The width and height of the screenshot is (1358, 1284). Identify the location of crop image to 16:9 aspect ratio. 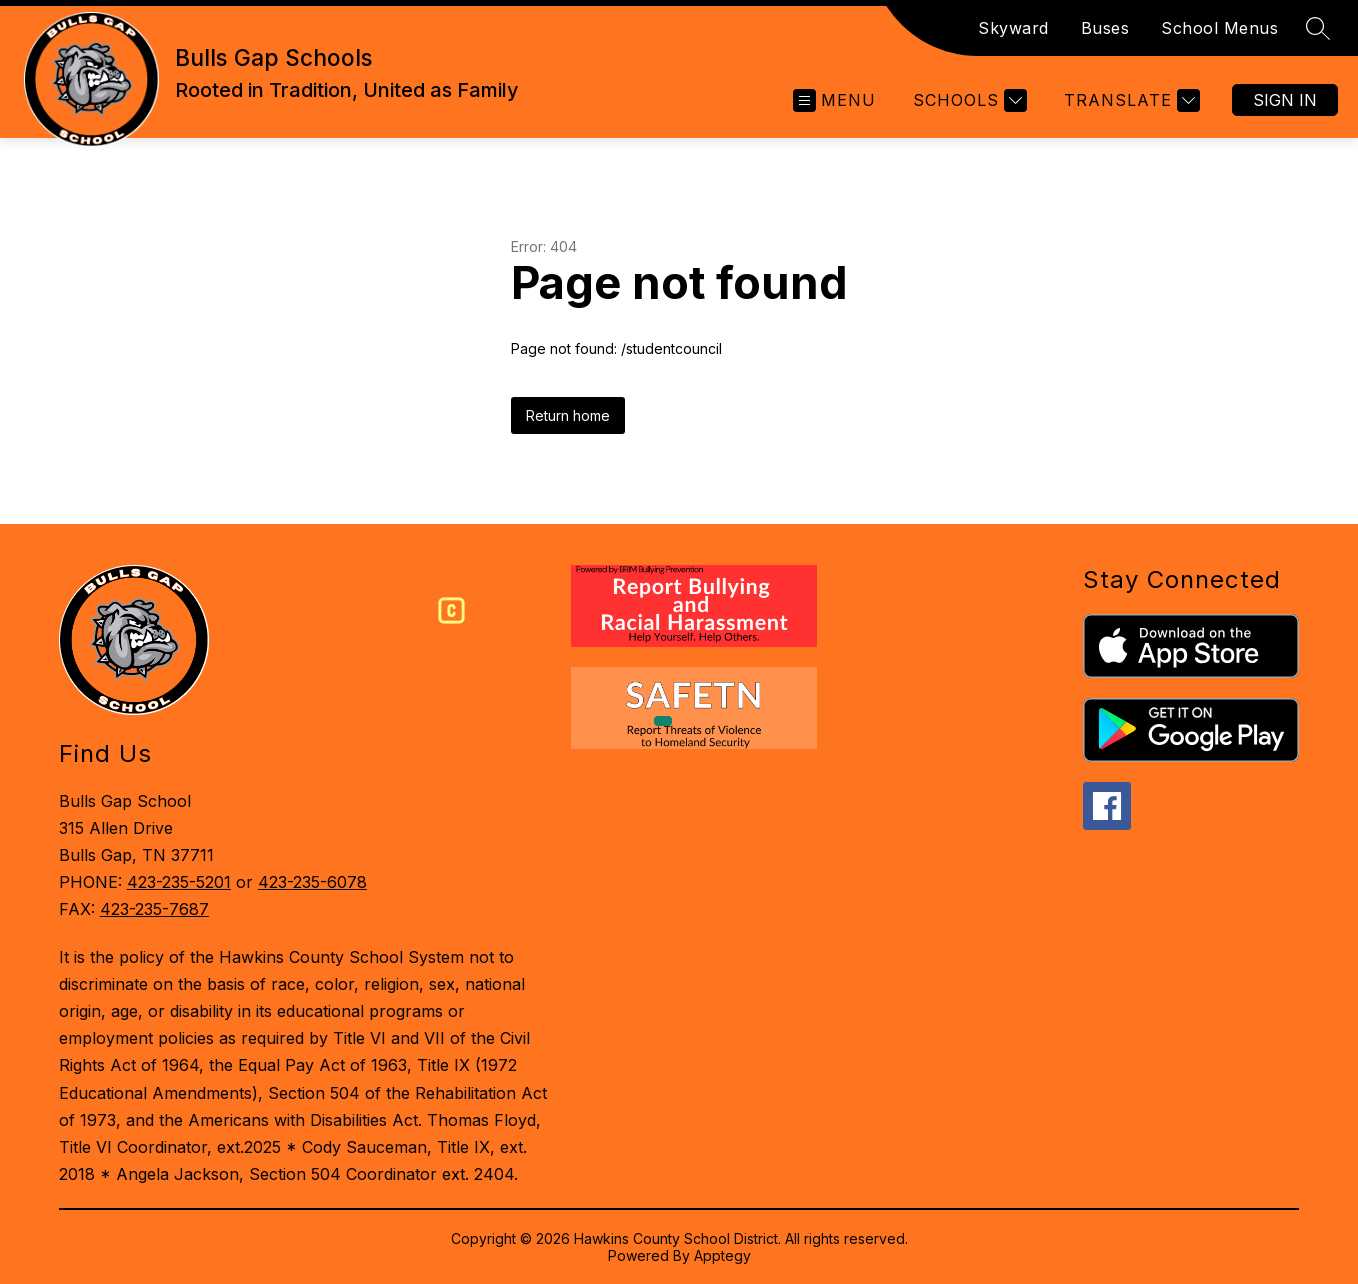
(663, 721).